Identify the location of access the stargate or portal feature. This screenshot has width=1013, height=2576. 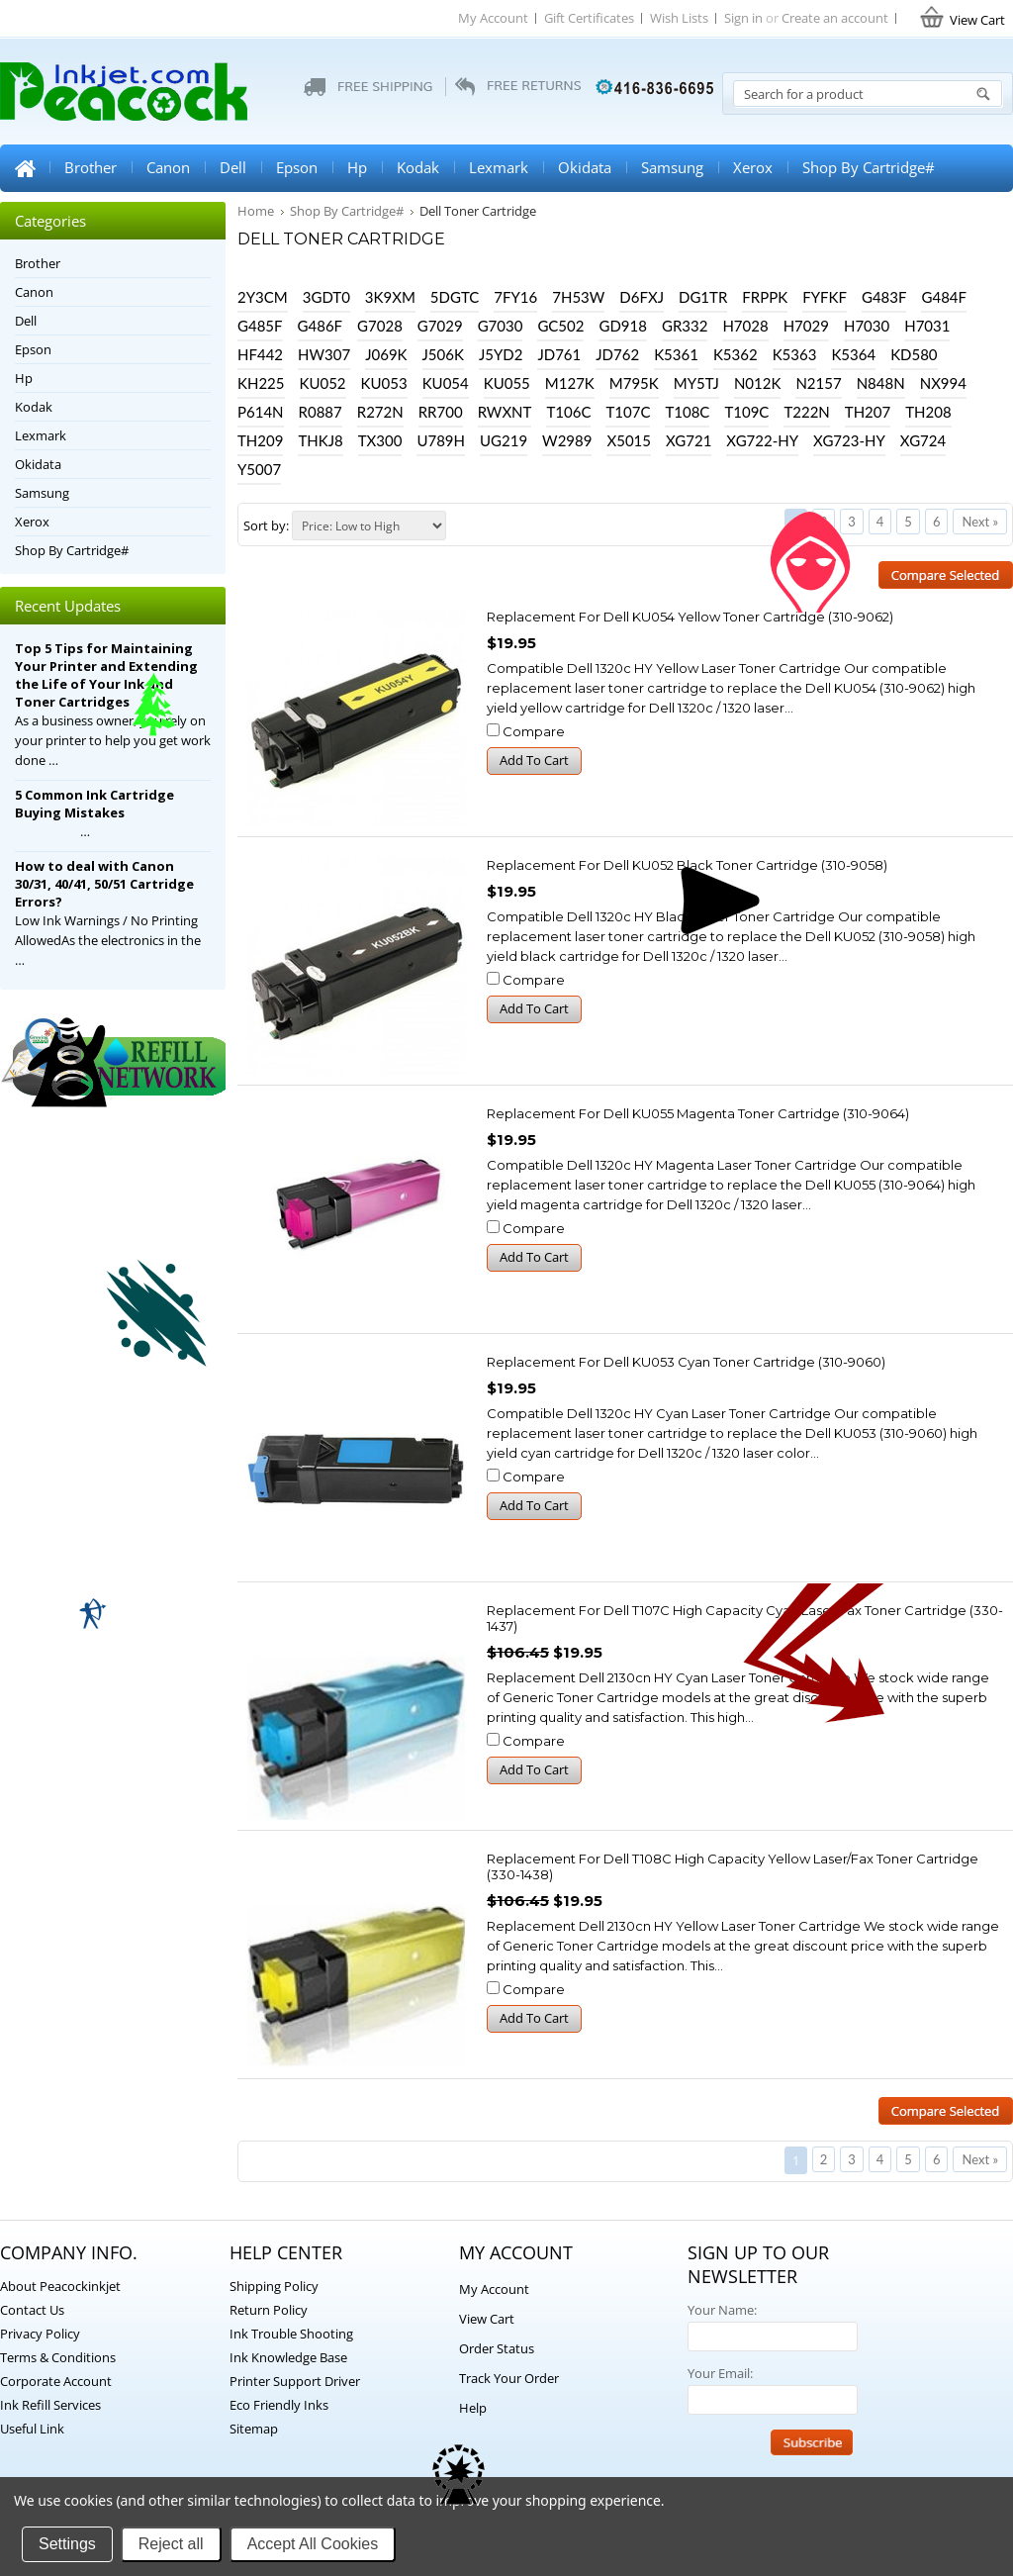
(458, 2474).